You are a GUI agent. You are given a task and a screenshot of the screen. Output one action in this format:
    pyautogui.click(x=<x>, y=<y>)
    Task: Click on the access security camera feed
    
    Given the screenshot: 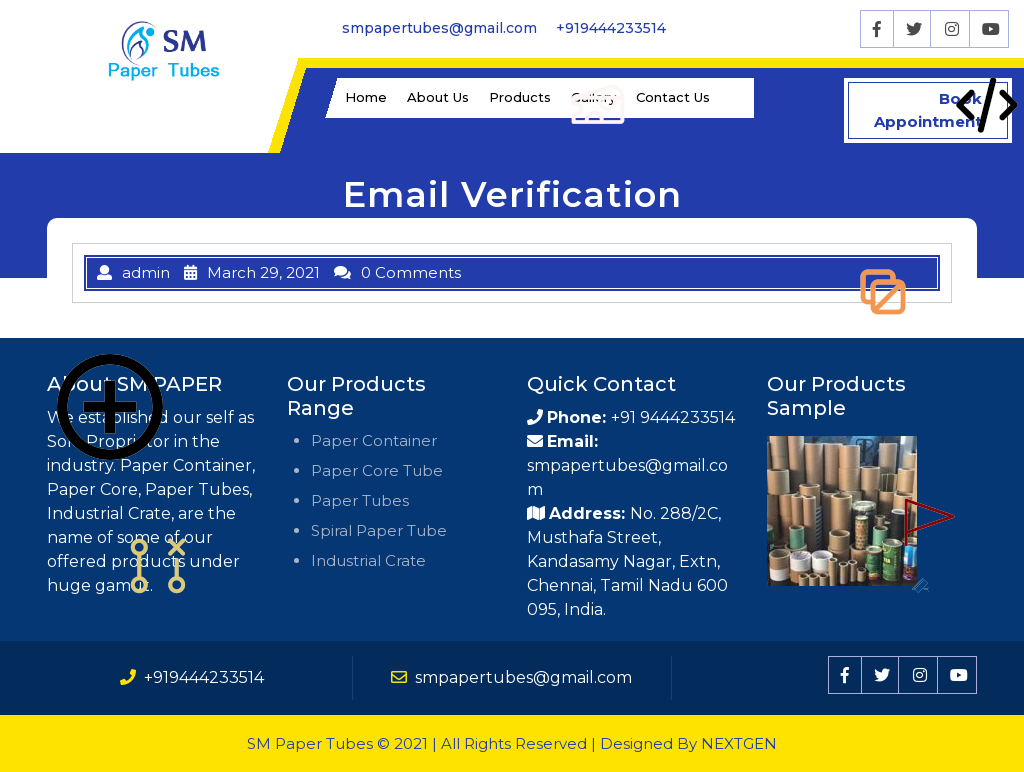 What is the action you would take?
    pyautogui.click(x=920, y=586)
    